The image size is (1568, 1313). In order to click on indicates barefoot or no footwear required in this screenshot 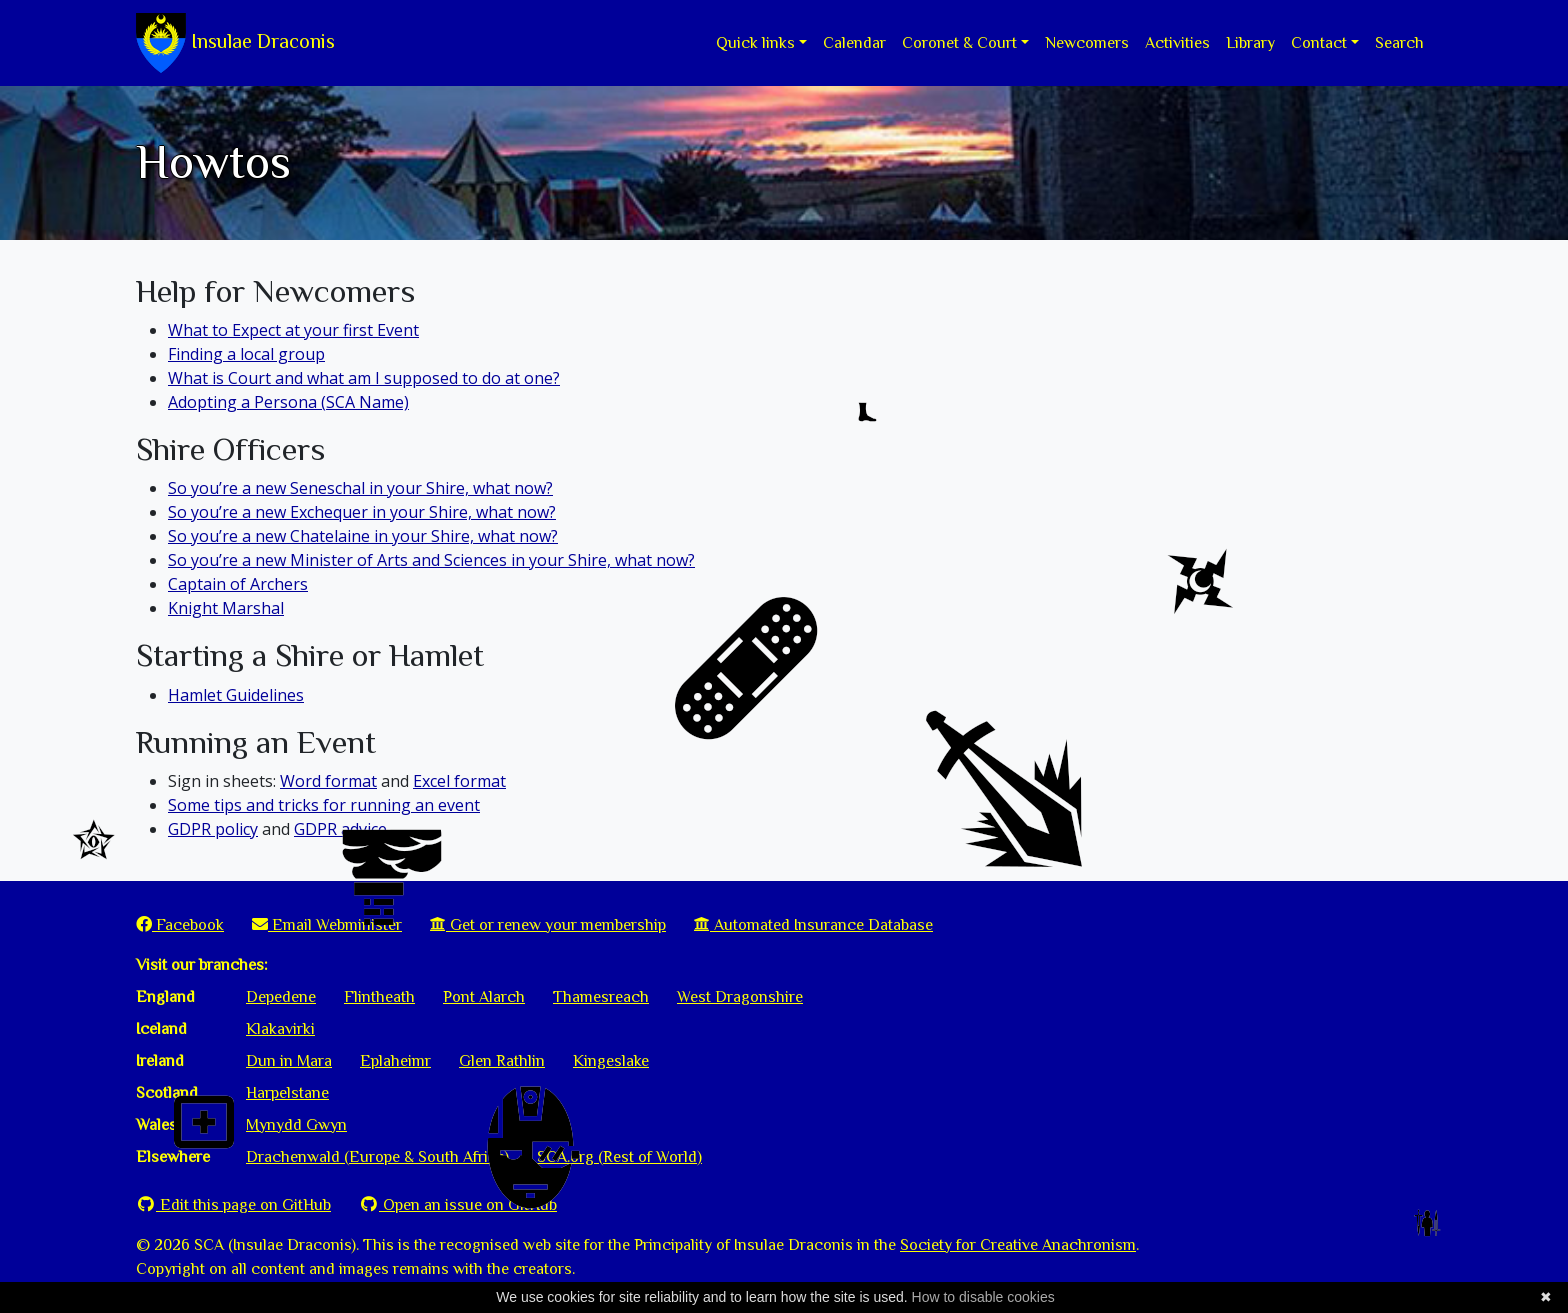, I will do `click(867, 412)`.